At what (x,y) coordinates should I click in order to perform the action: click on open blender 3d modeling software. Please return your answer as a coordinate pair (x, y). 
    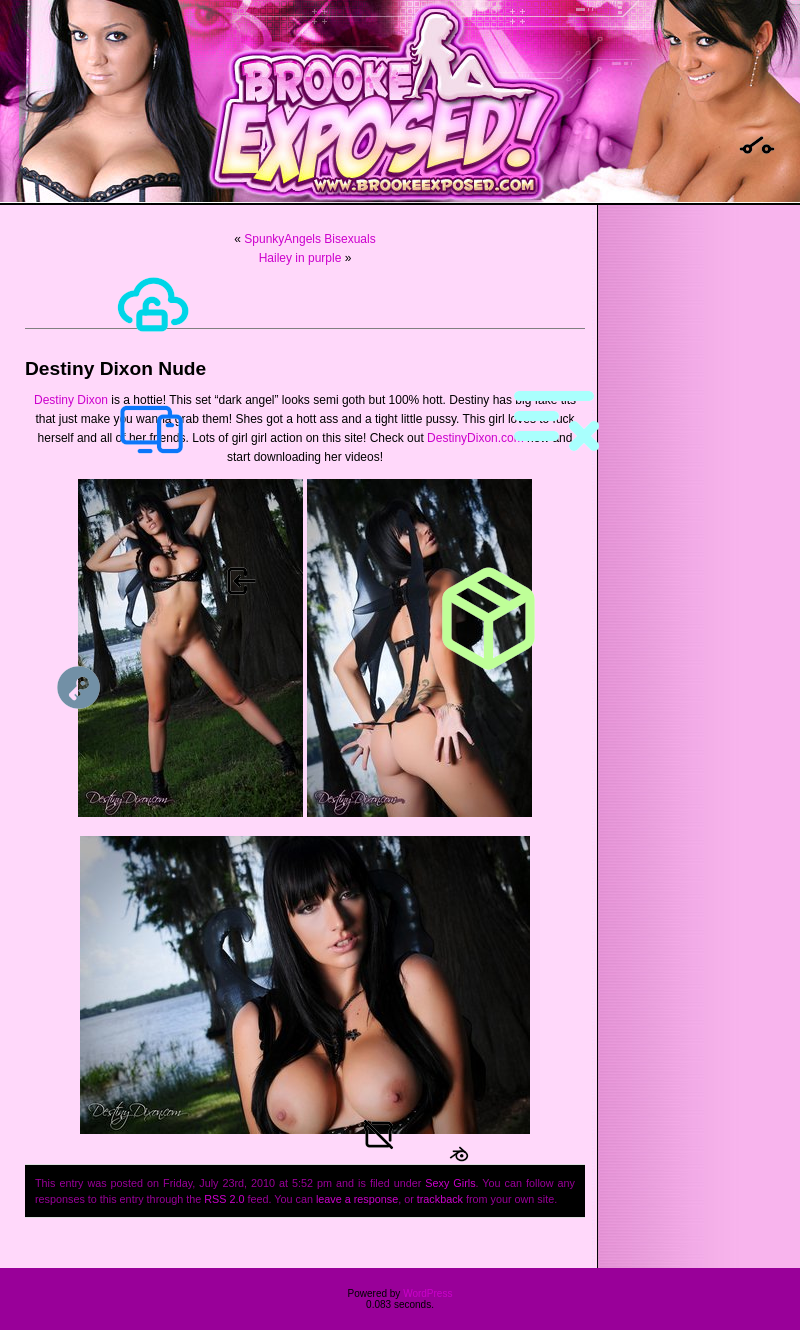
    Looking at the image, I should click on (459, 1154).